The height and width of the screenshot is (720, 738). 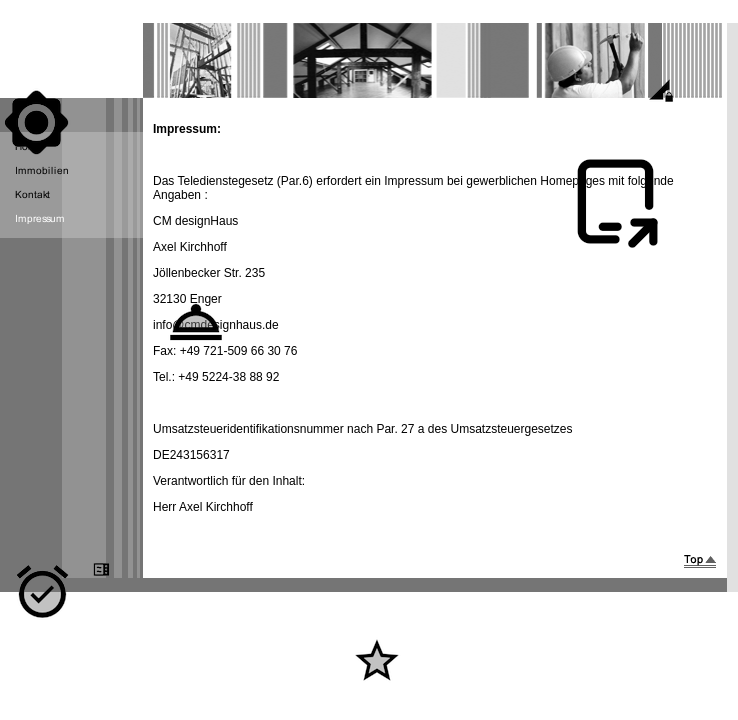 What do you see at coordinates (615, 201) in the screenshot?
I see `share content from iPad` at bounding box center [615, 201].